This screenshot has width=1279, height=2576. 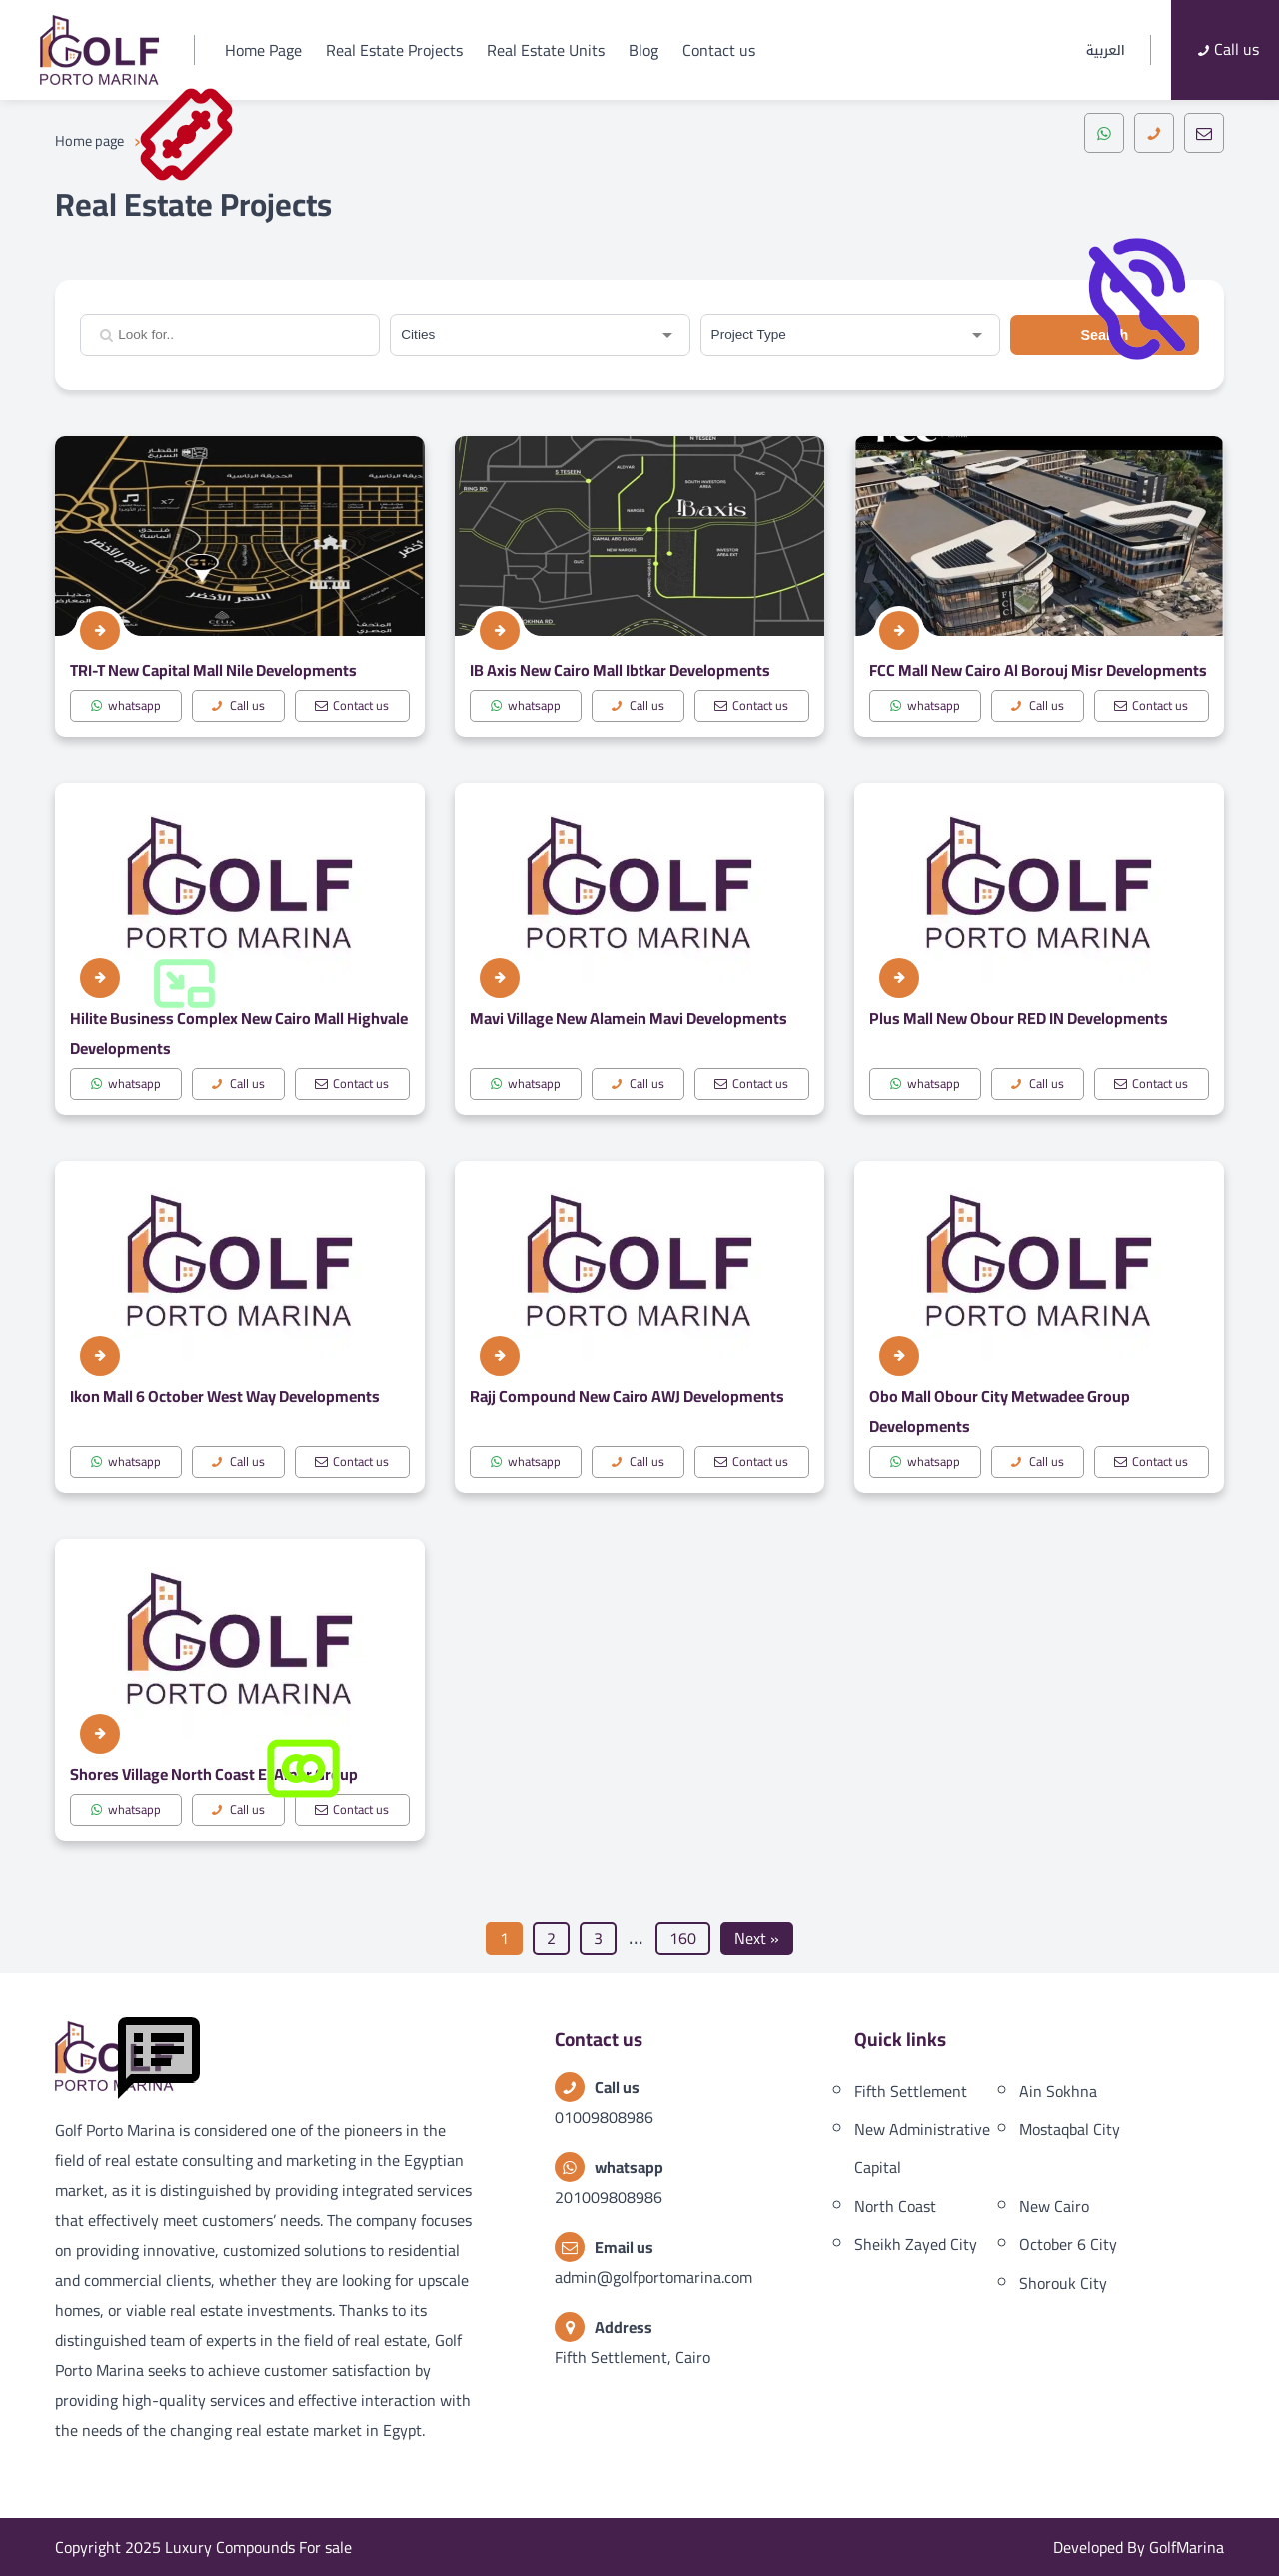 What do you see at coordinates (303, 1768) in the screenshot?
I see `pay with mastercard` at bounding box center [303, 1768].